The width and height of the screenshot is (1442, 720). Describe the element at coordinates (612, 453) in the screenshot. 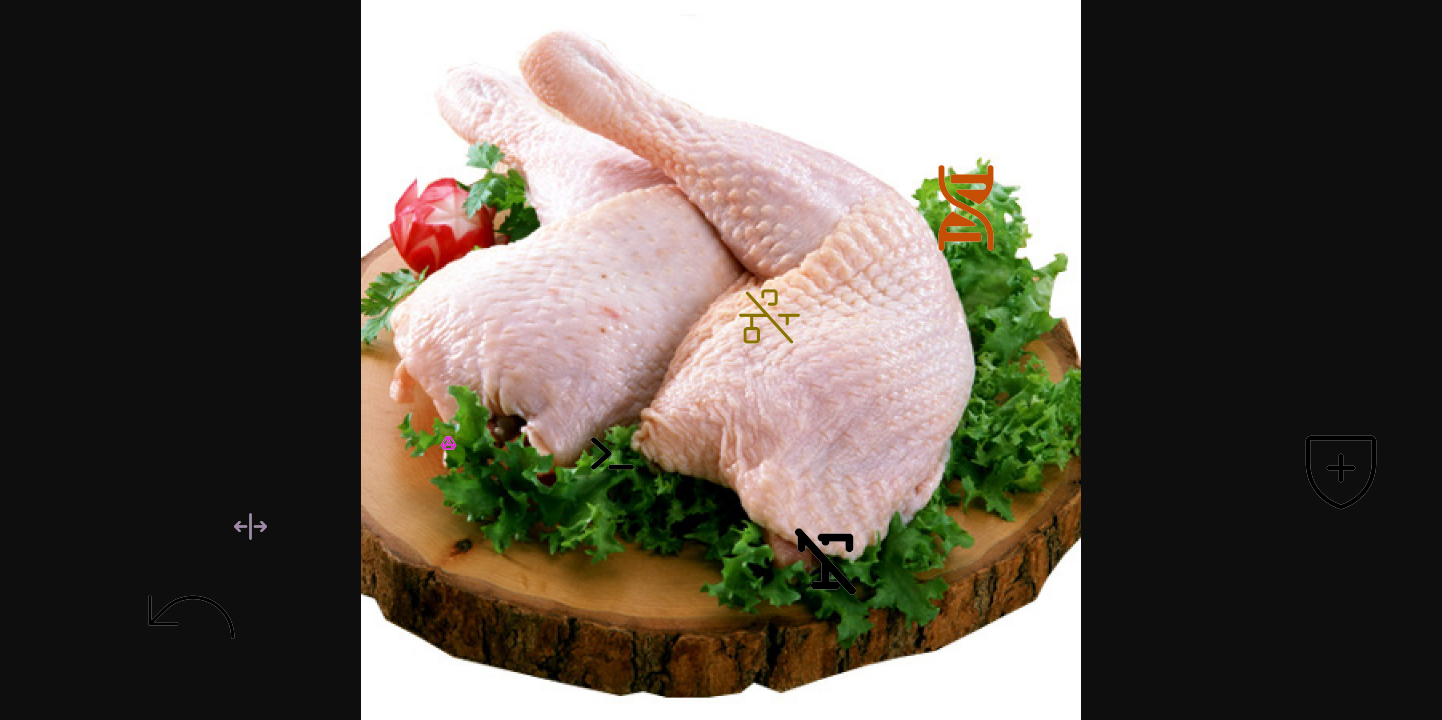

I see `open the command line terminal` at that location.